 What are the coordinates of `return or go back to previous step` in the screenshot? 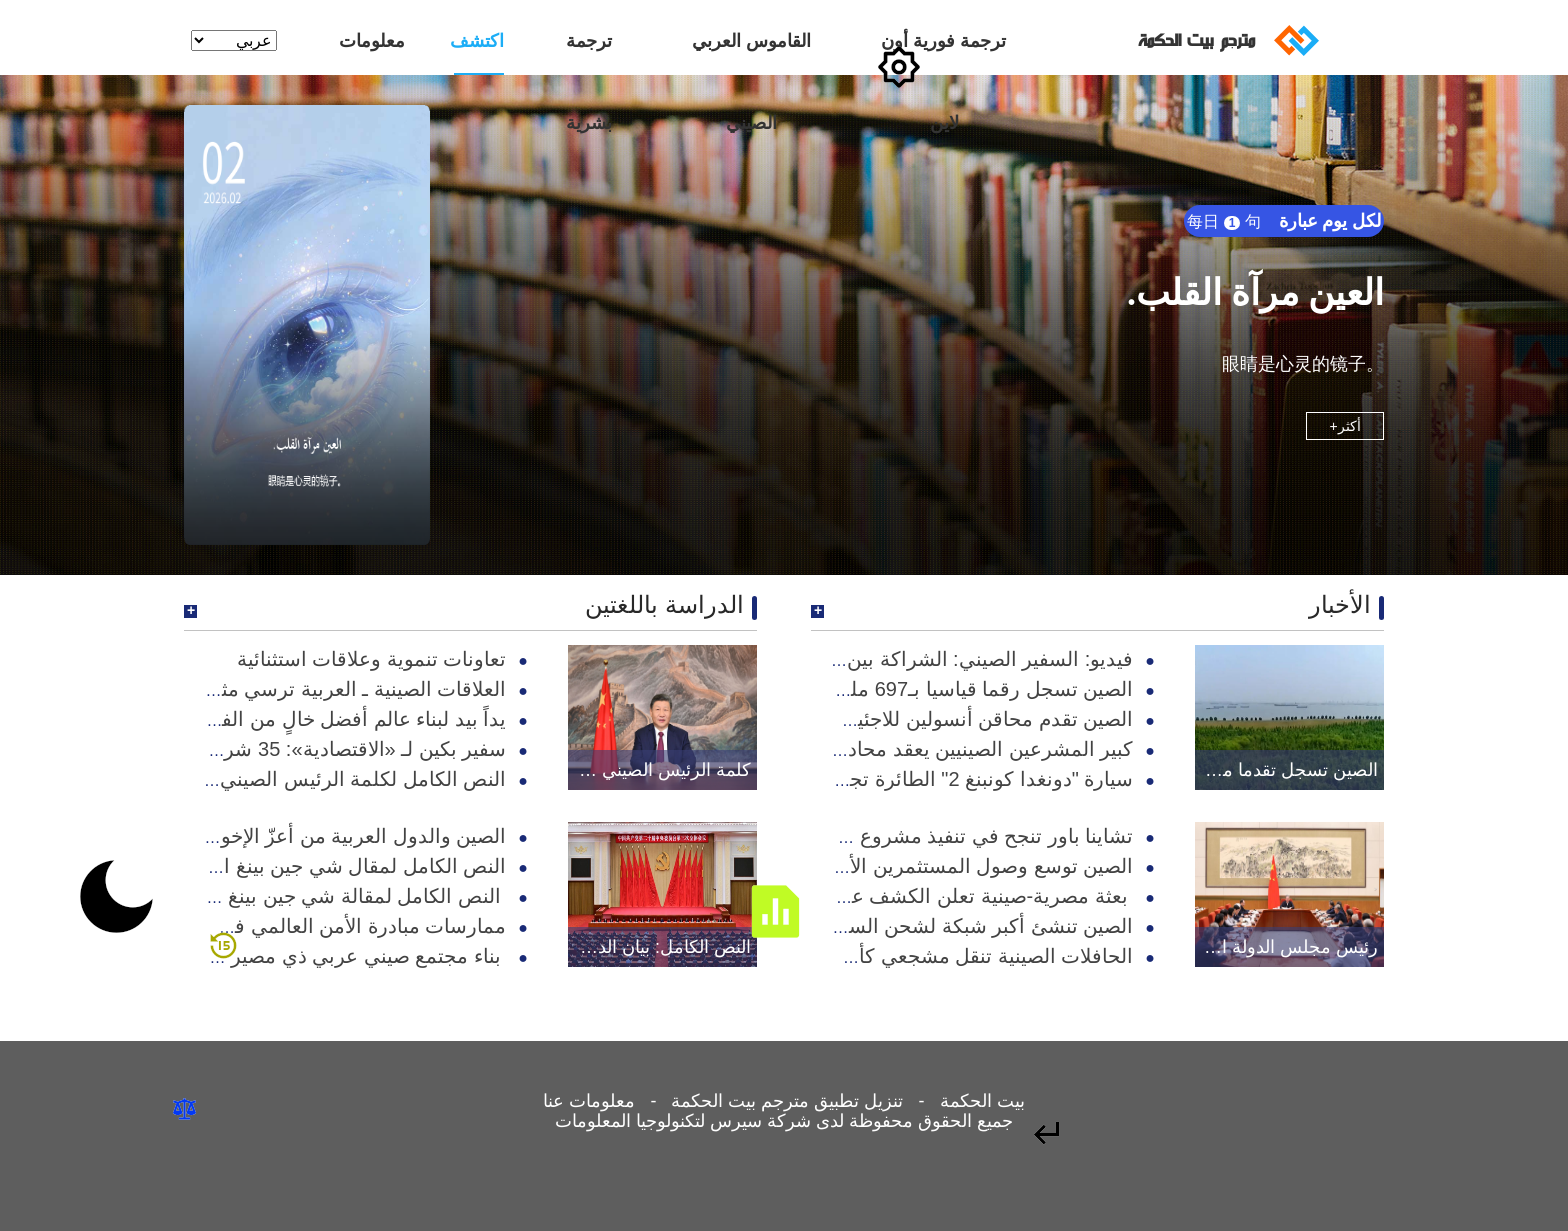 It's located at (1048, 1133).